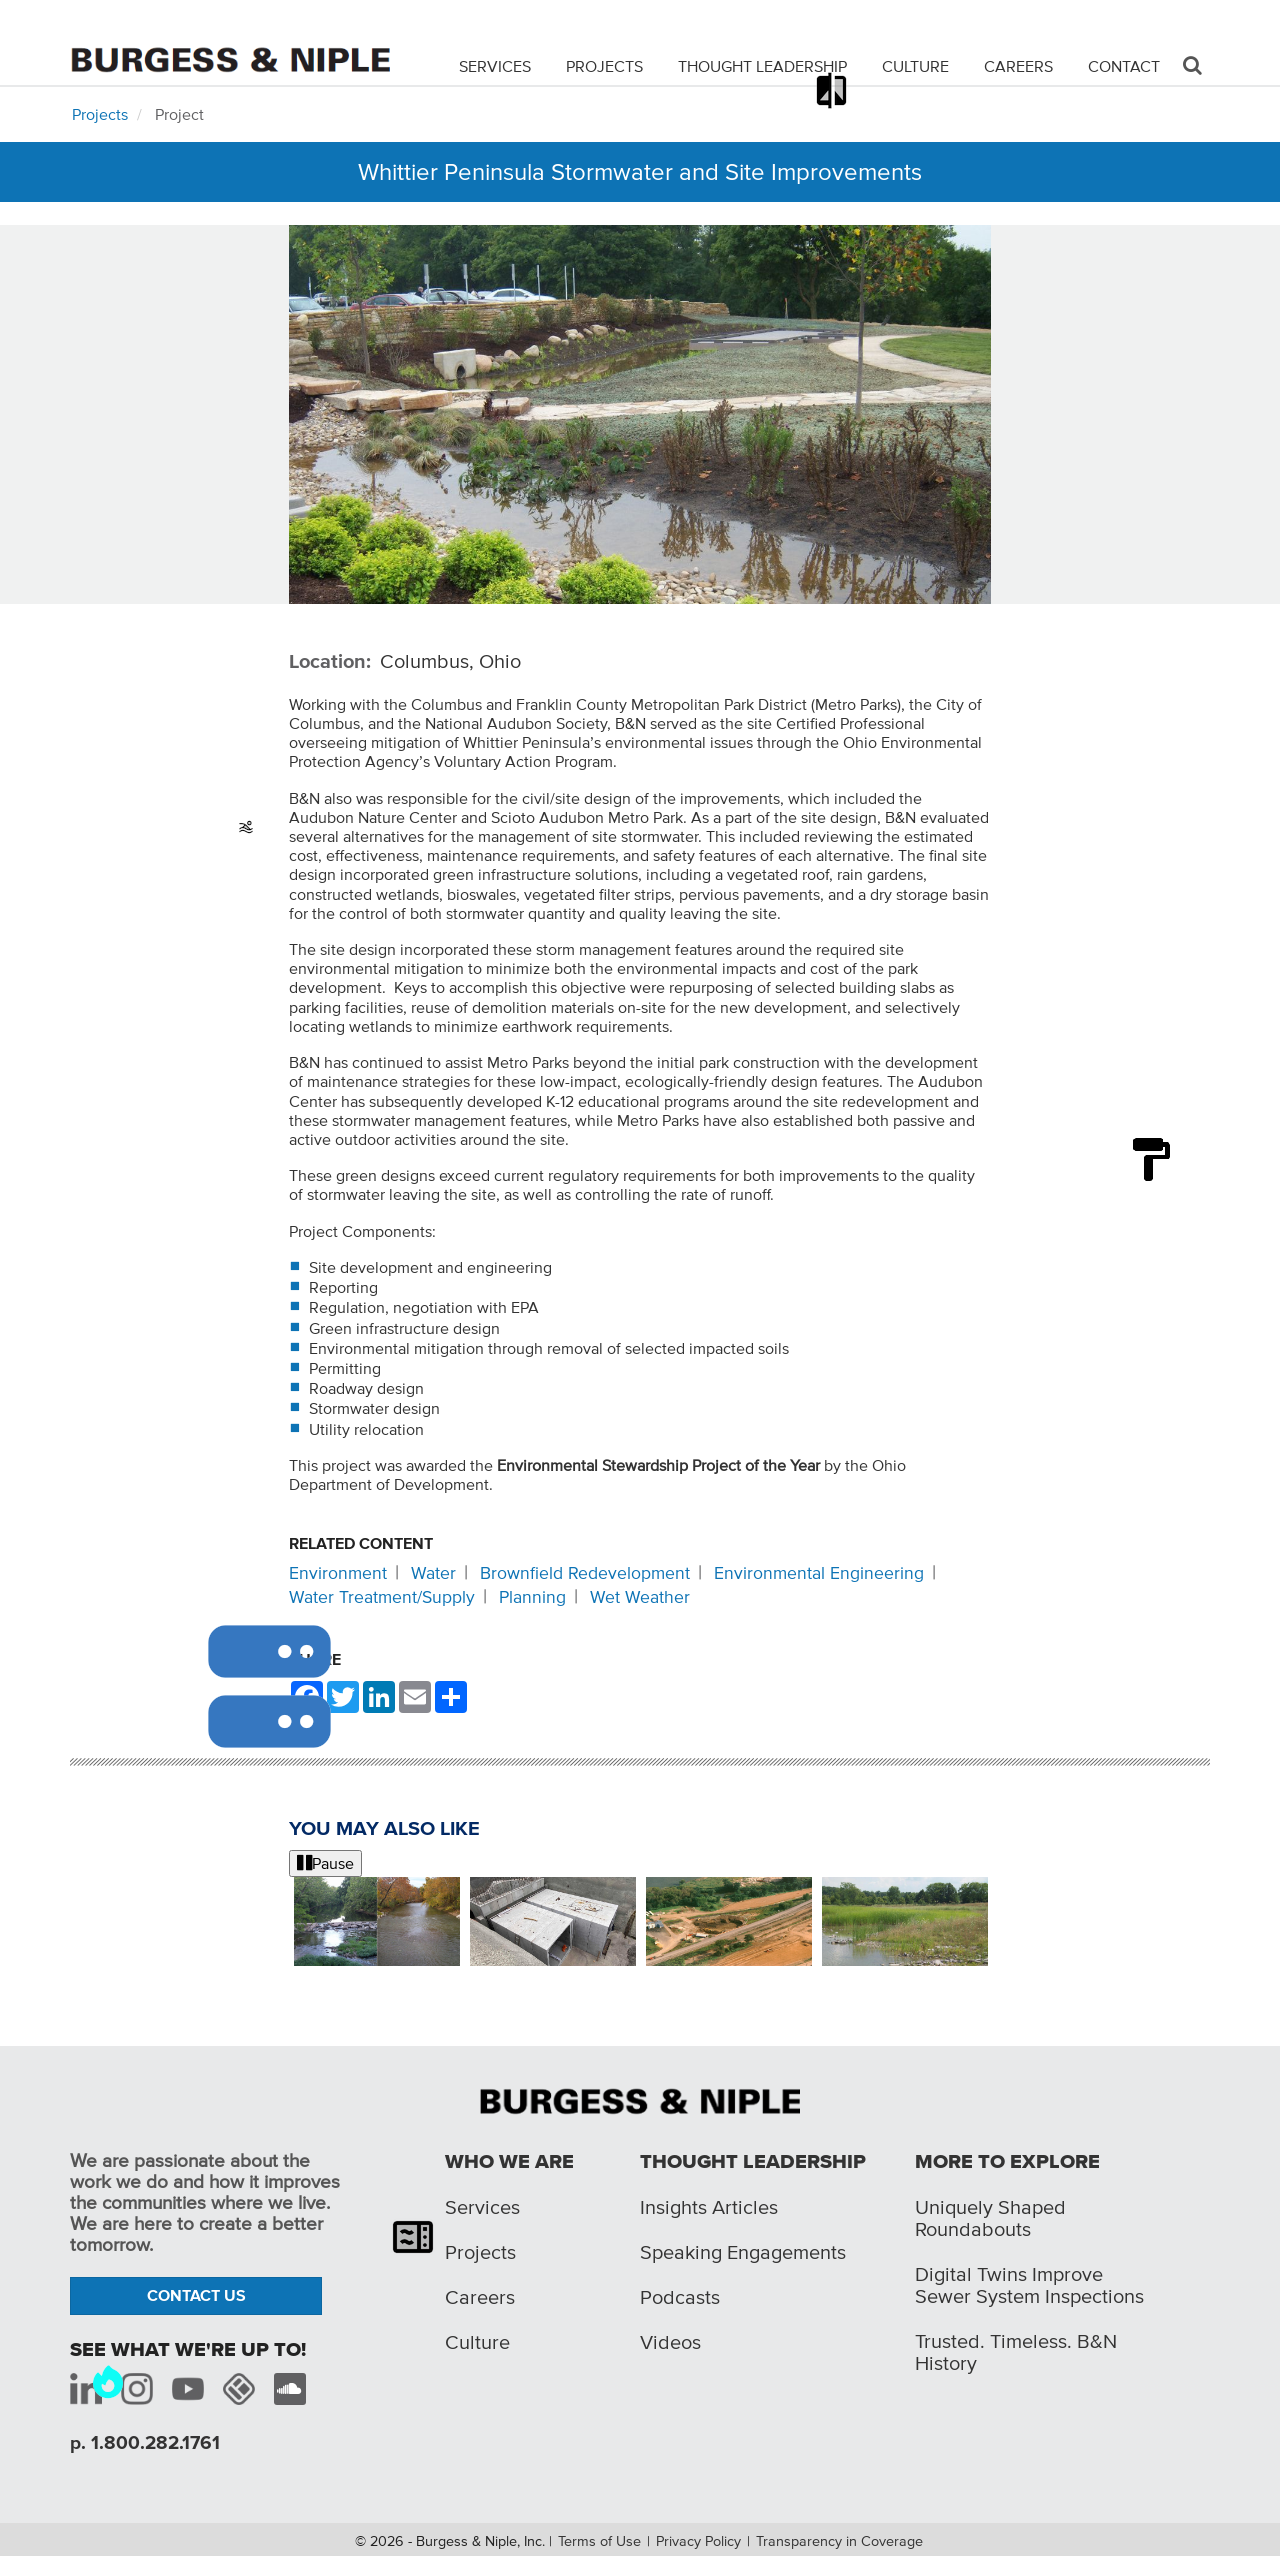 Image resolution: width=1280 pixels, height=2556 pixels. I want to click on indicates trending or popular content, so click(108, 2382).